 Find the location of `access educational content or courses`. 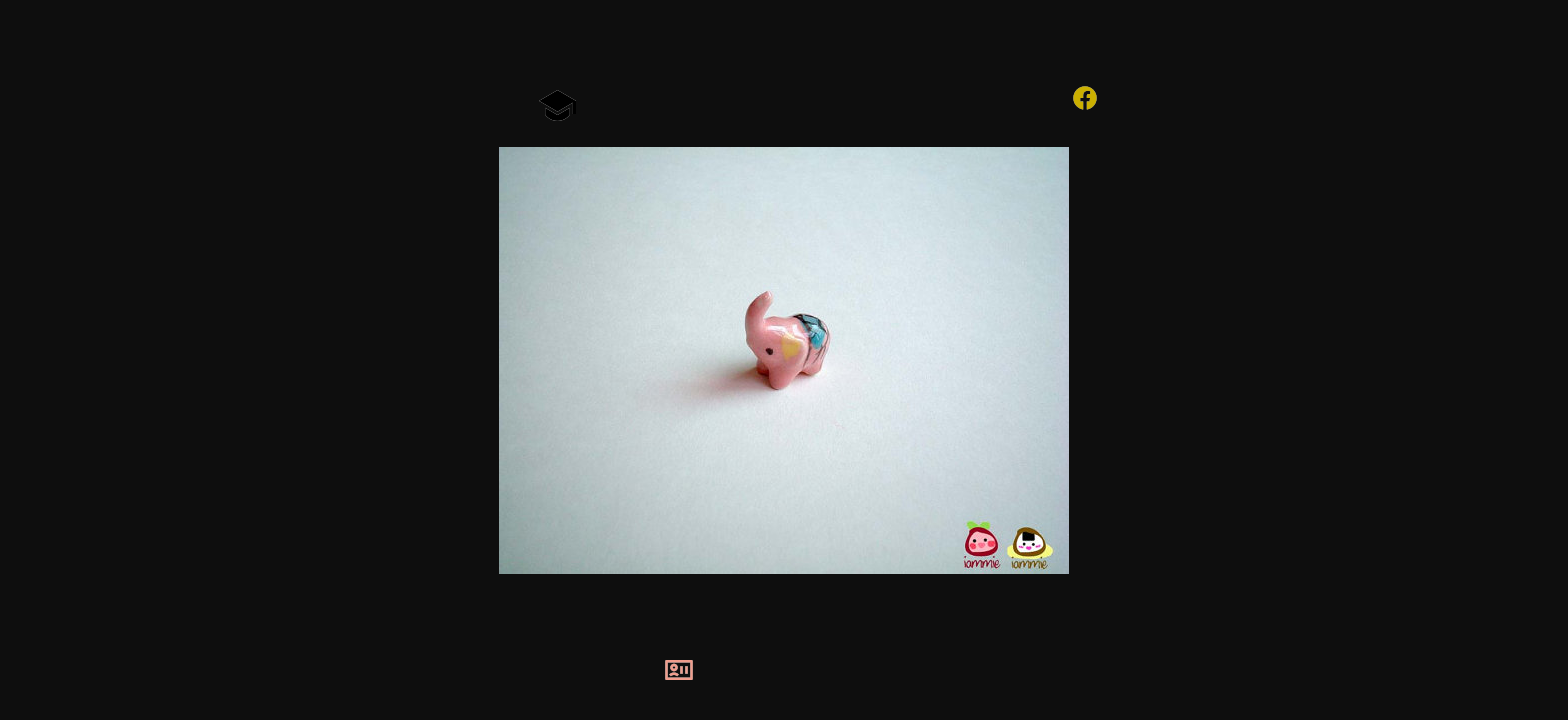

access educational content or courses is located at coordinates (557, 105).